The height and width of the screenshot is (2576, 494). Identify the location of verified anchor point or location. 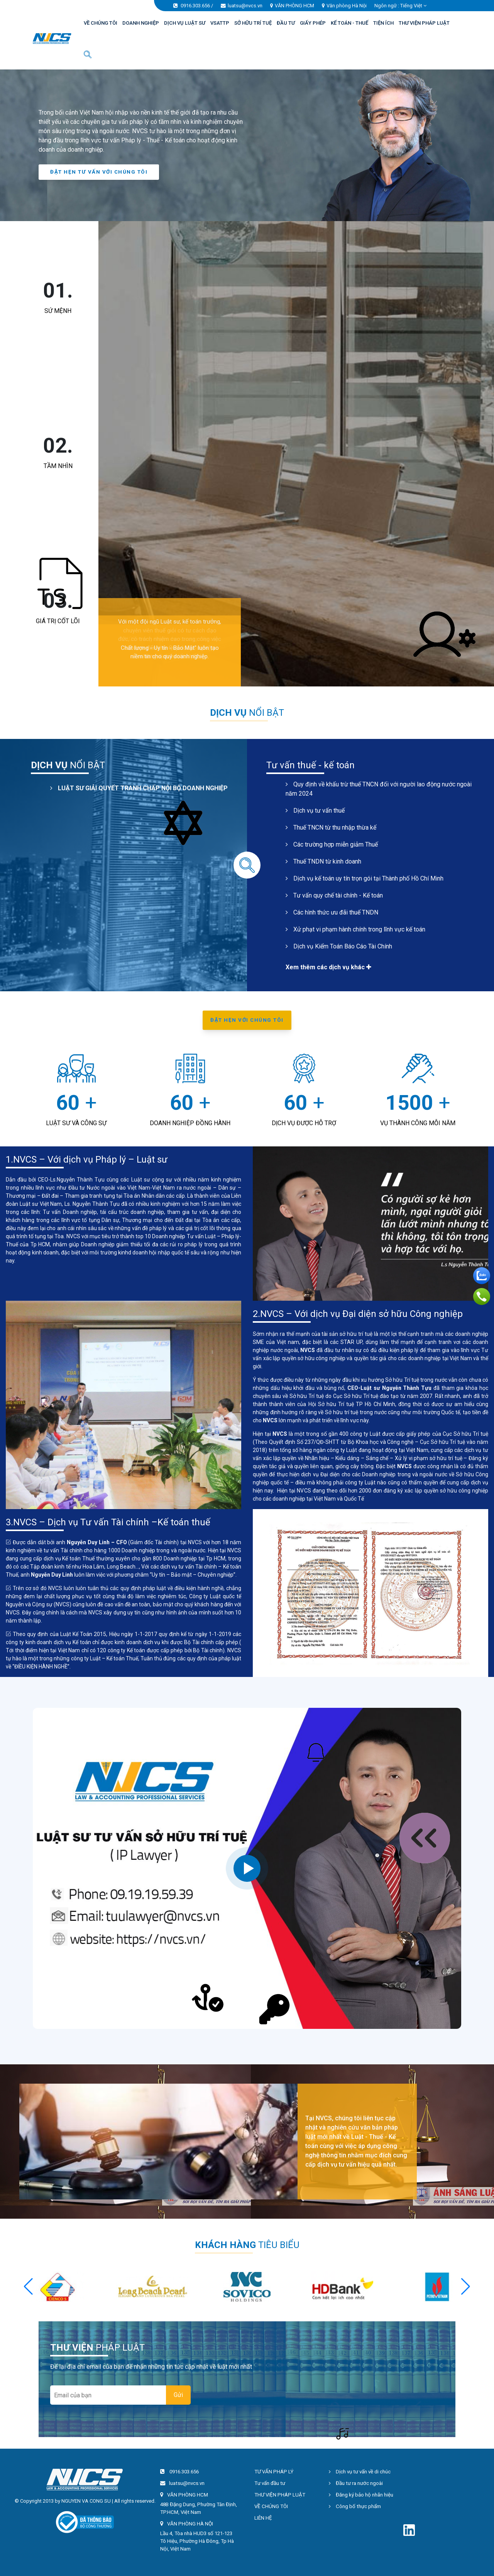
(207, 1997).